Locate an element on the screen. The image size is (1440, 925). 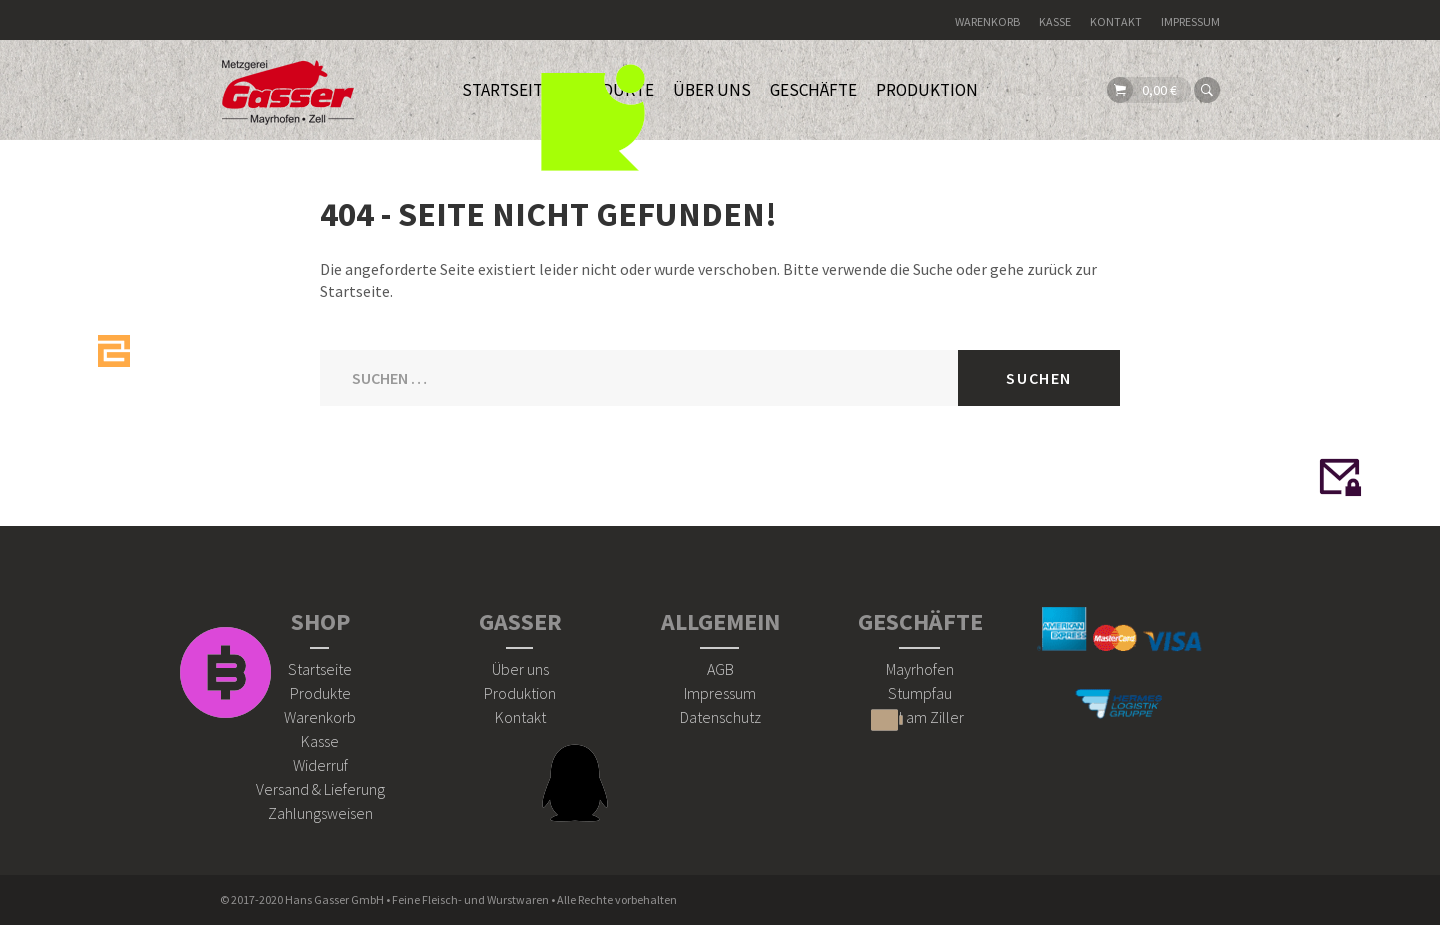
indicates encrypted or secure email is located at coordinates (1339, 476).